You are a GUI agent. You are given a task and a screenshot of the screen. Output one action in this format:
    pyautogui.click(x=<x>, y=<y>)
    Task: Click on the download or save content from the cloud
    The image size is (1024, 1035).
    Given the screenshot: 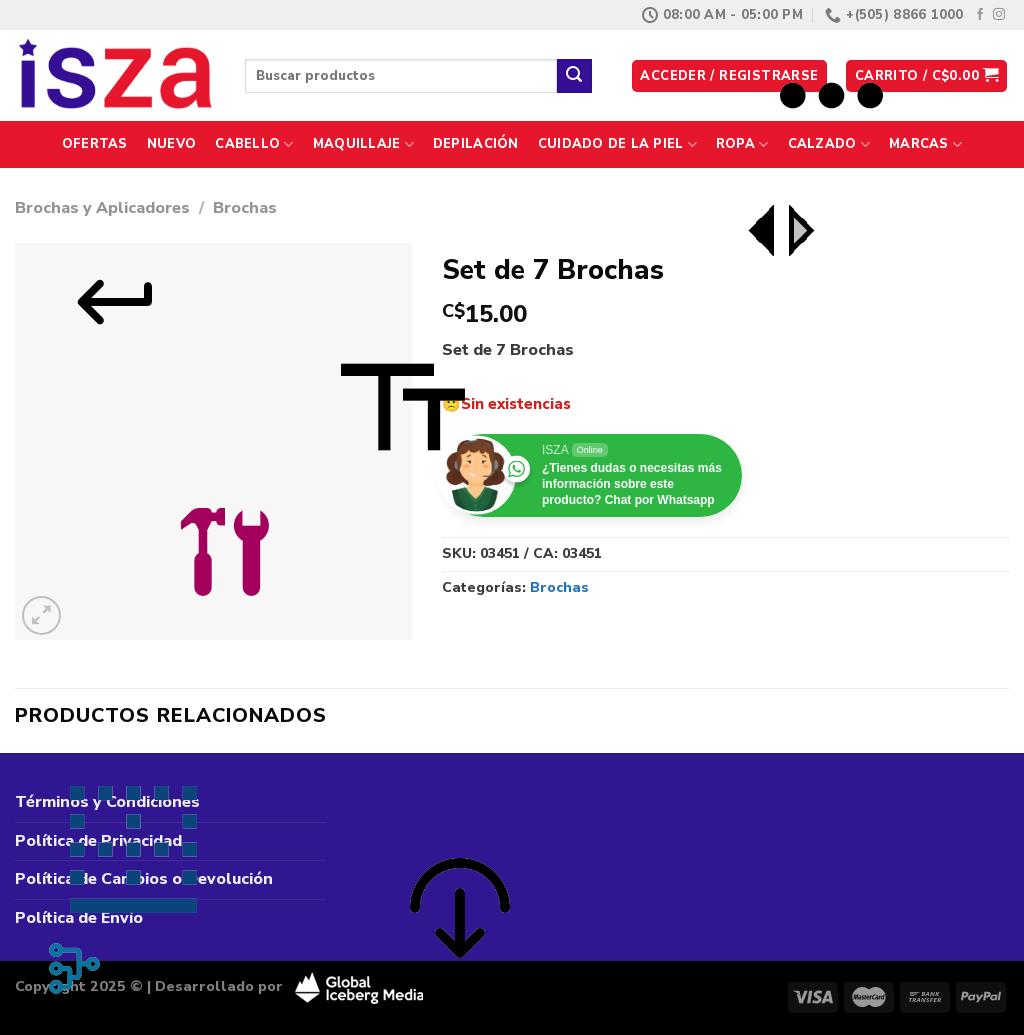 What is the action you would take?
    pyautogui.click(x=460, y=908)
    